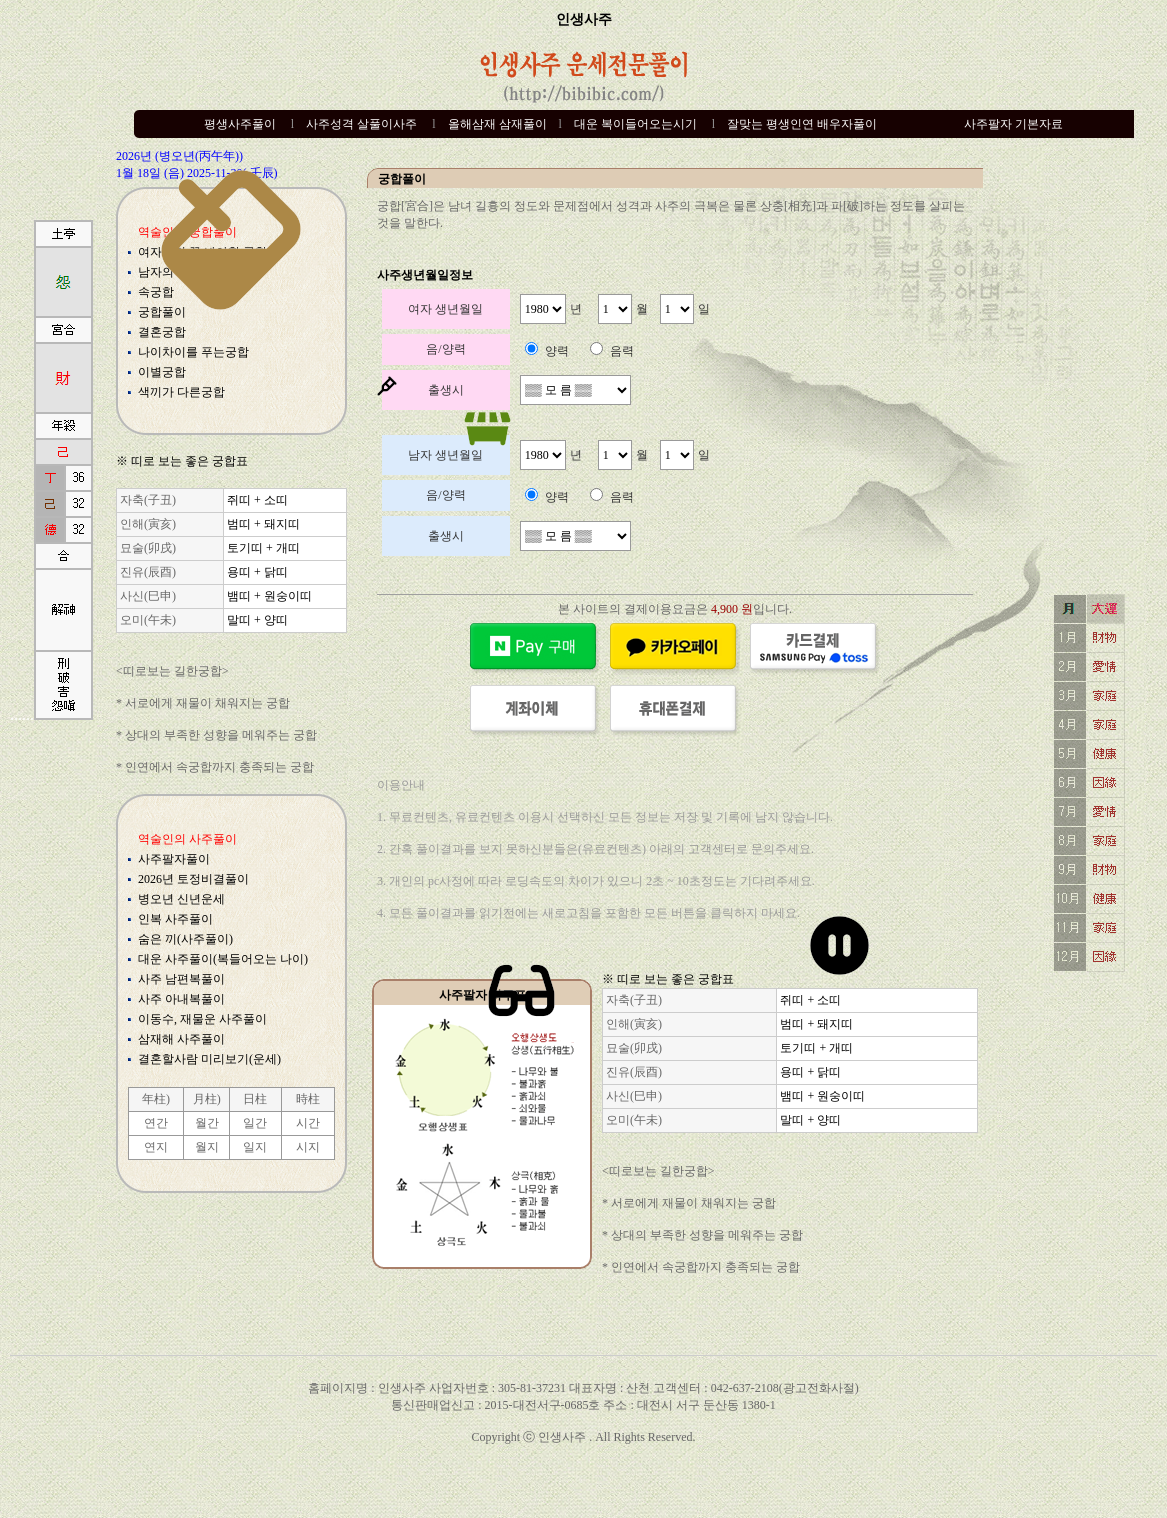  Describe the element at coordinates (387, 386) in the screenshot. I see `indicates accessibility or mobility assistance options` at that location.